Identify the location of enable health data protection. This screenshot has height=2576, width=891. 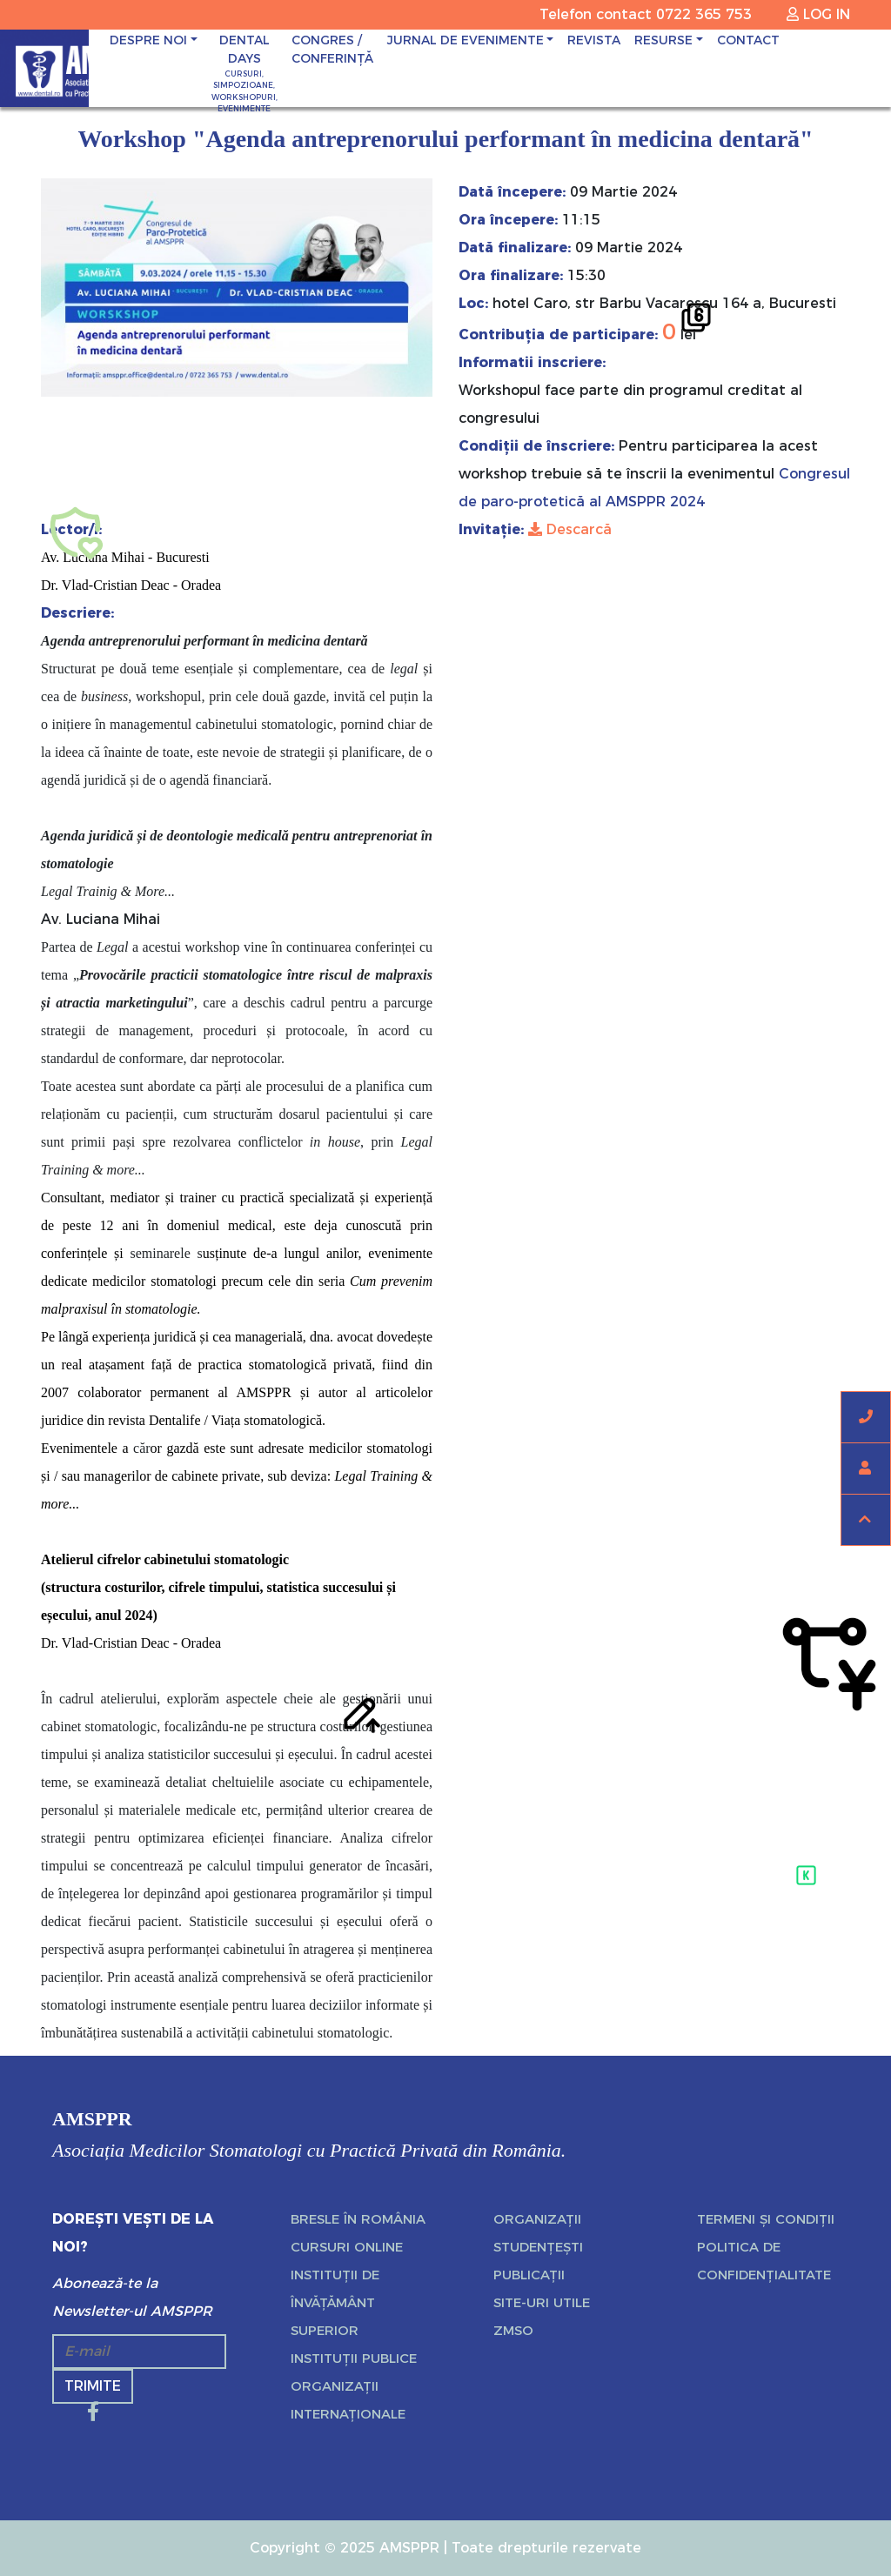
(75, 532).